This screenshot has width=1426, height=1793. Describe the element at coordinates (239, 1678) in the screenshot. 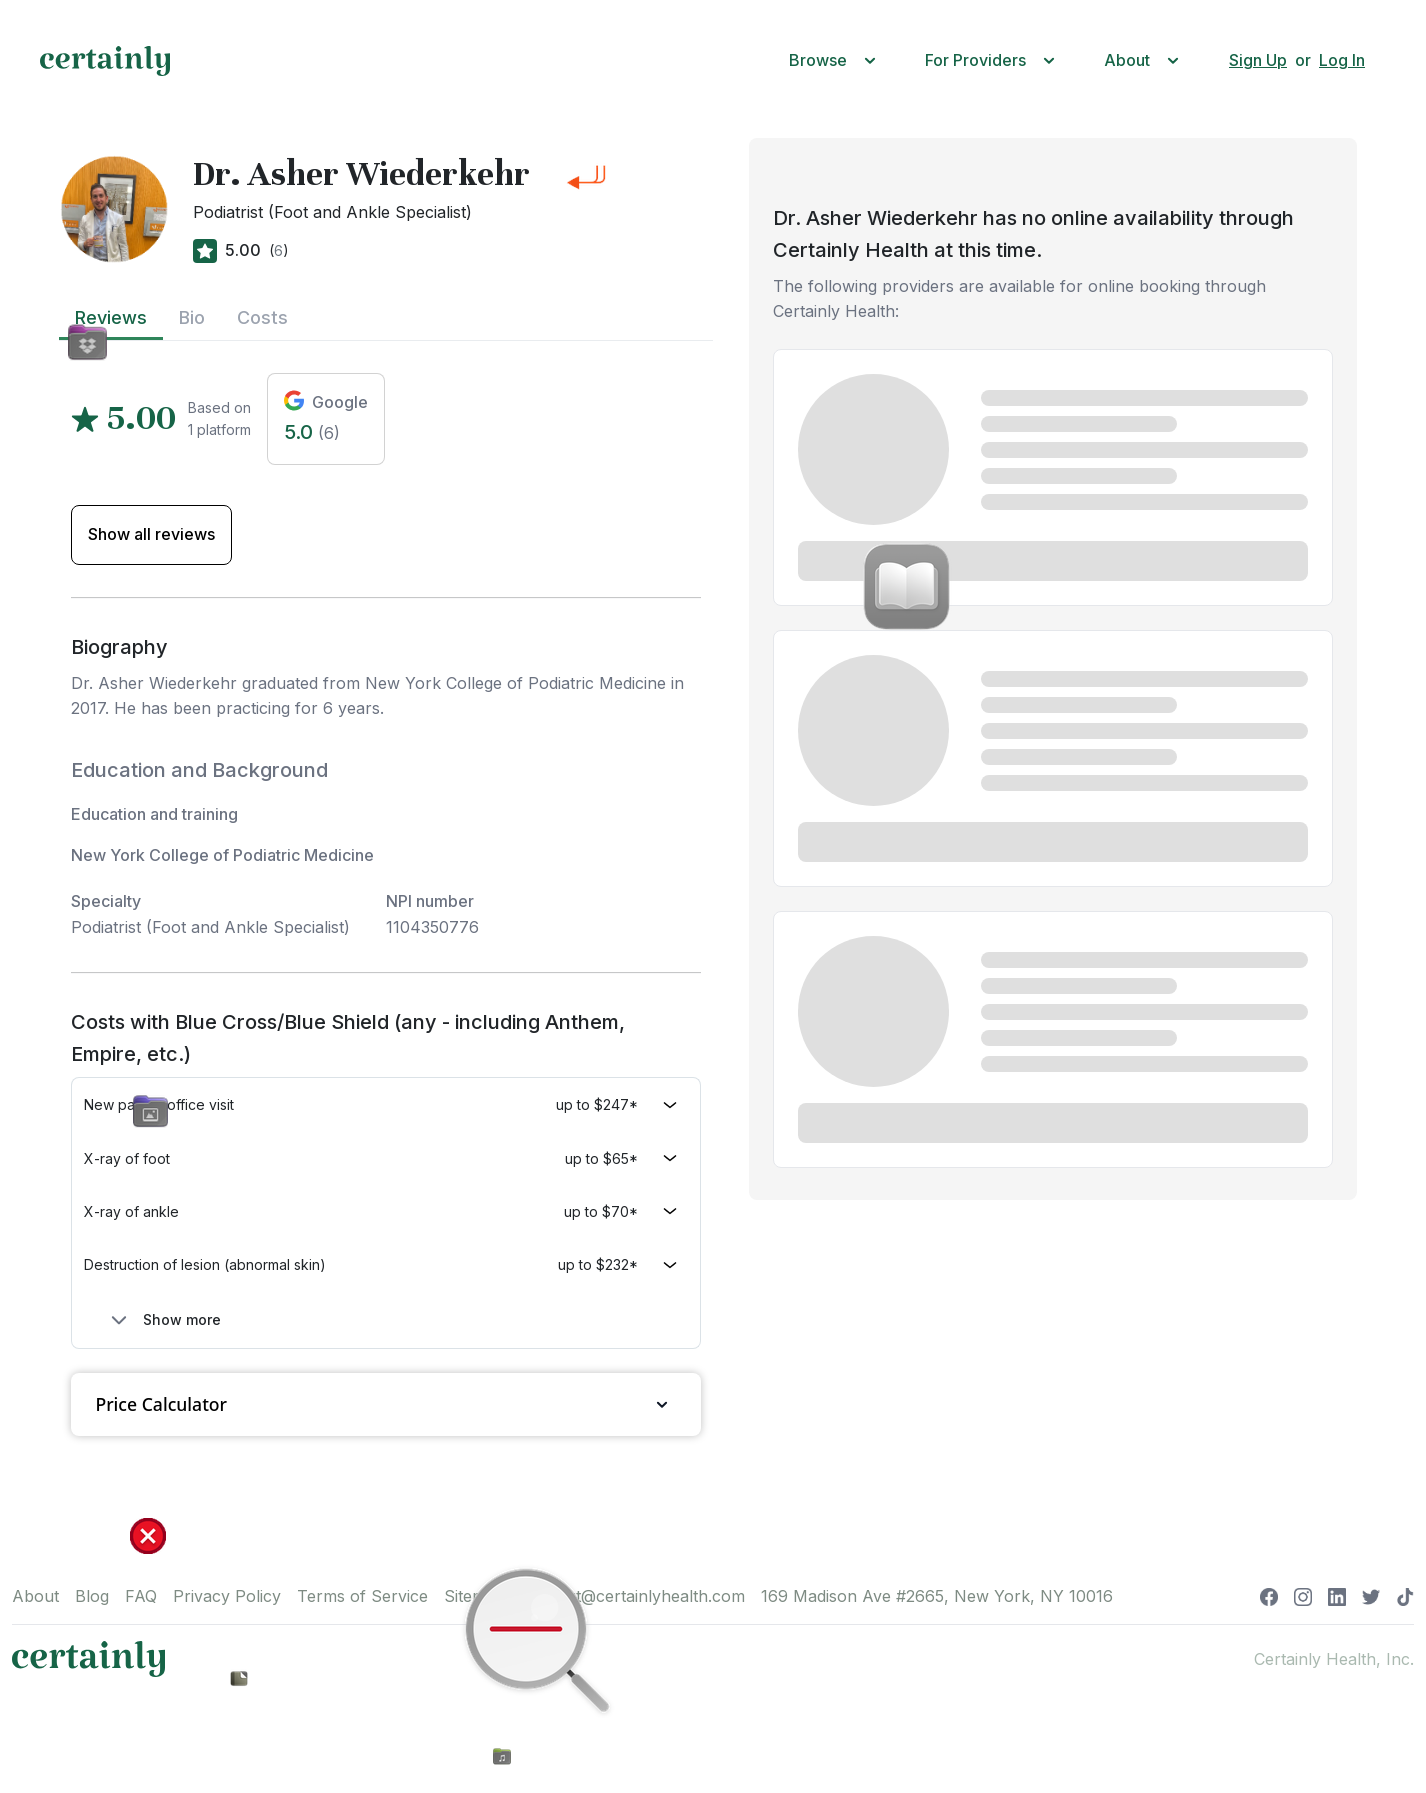

I see `change desktop wallpaper settings` at that location.